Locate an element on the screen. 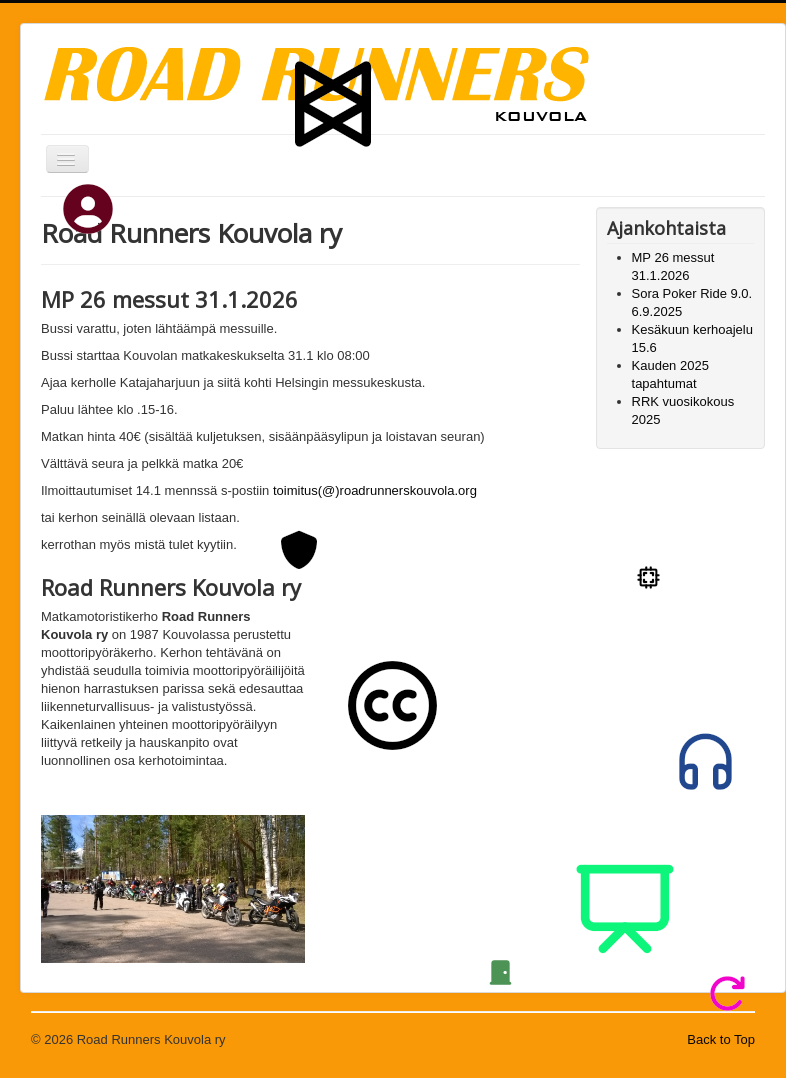  indicates content is licensed under creative commons is located at coordinates (392, 705).